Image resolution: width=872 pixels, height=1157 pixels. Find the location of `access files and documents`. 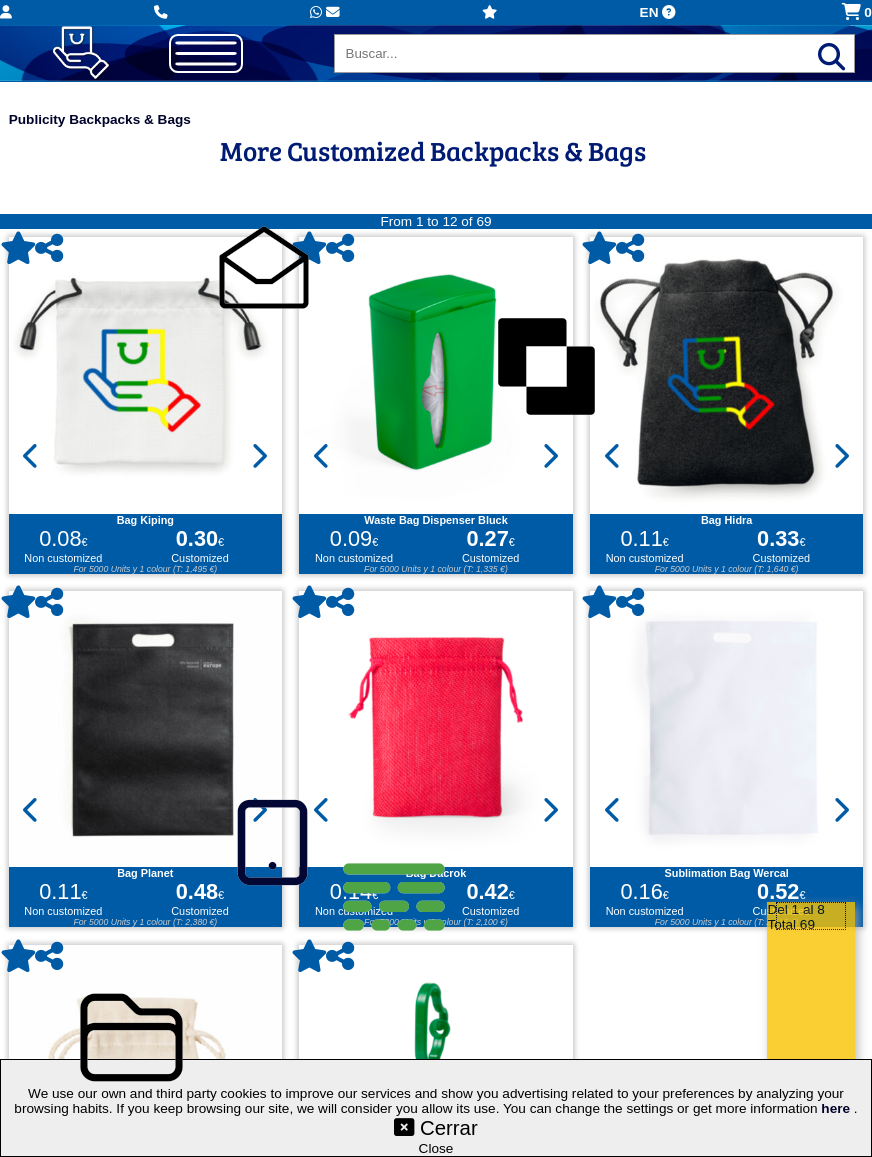

access files and documents is located at coordinates (131, 1037).